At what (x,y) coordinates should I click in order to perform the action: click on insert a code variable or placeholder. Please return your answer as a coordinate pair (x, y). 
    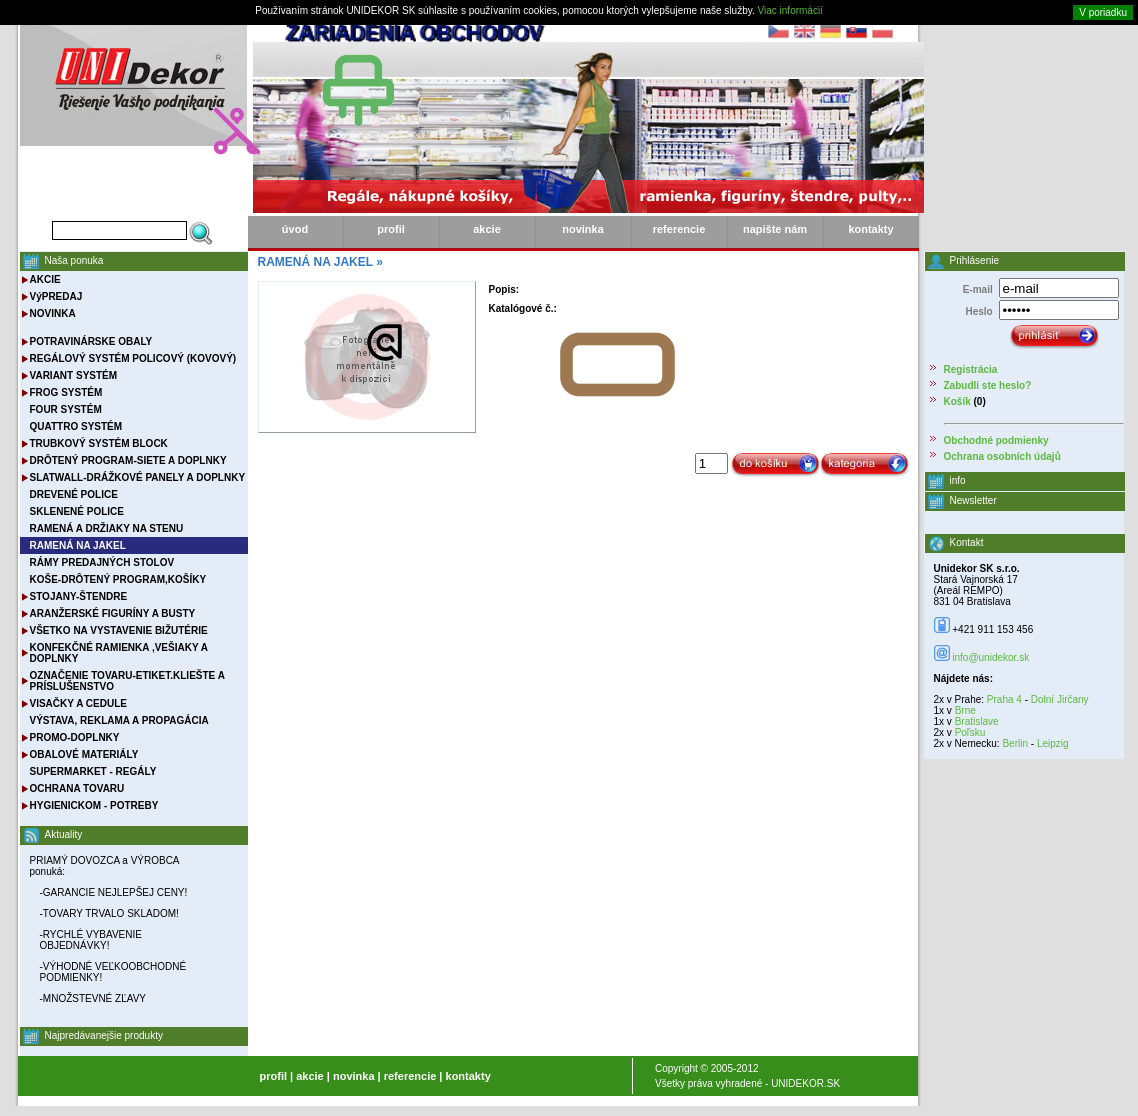
    Looking at the image, I should click on (617, 364).